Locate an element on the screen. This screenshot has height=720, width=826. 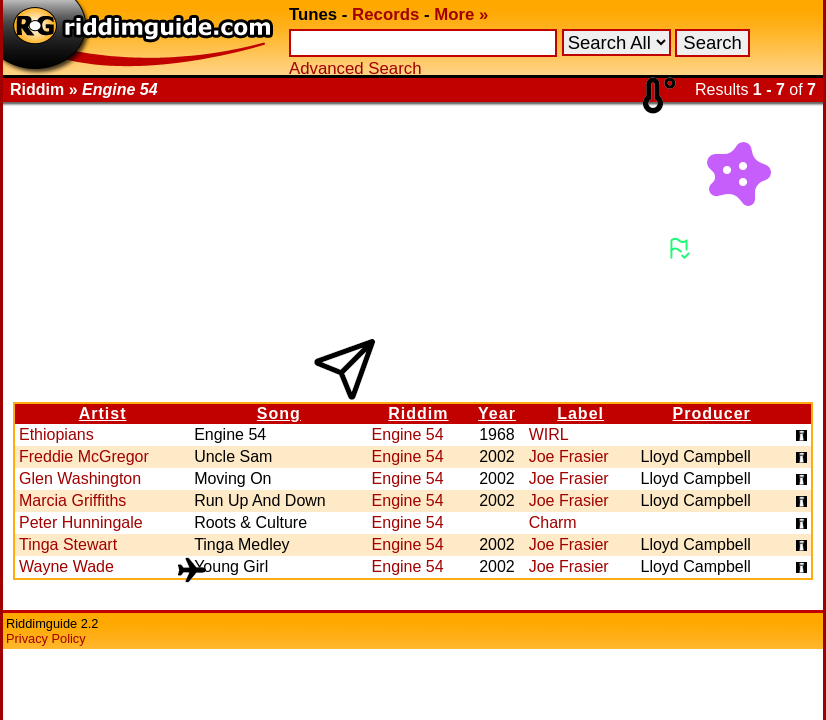
send a message is located at coordinates (344, 370).